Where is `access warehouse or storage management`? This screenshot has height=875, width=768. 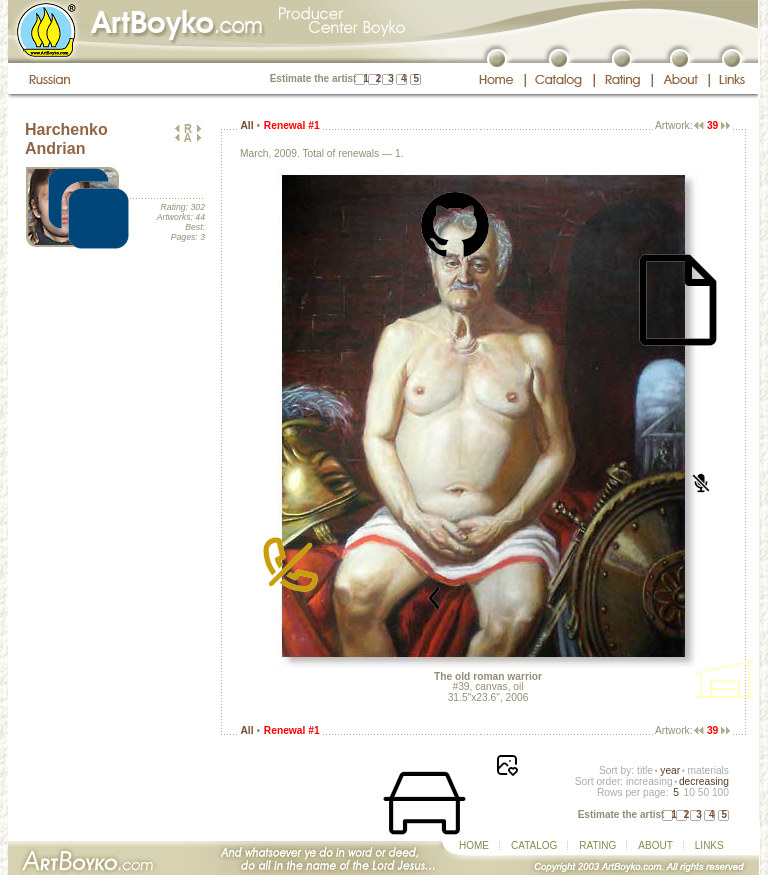
access warehouse or storage management is located at coordinates (725, 681).